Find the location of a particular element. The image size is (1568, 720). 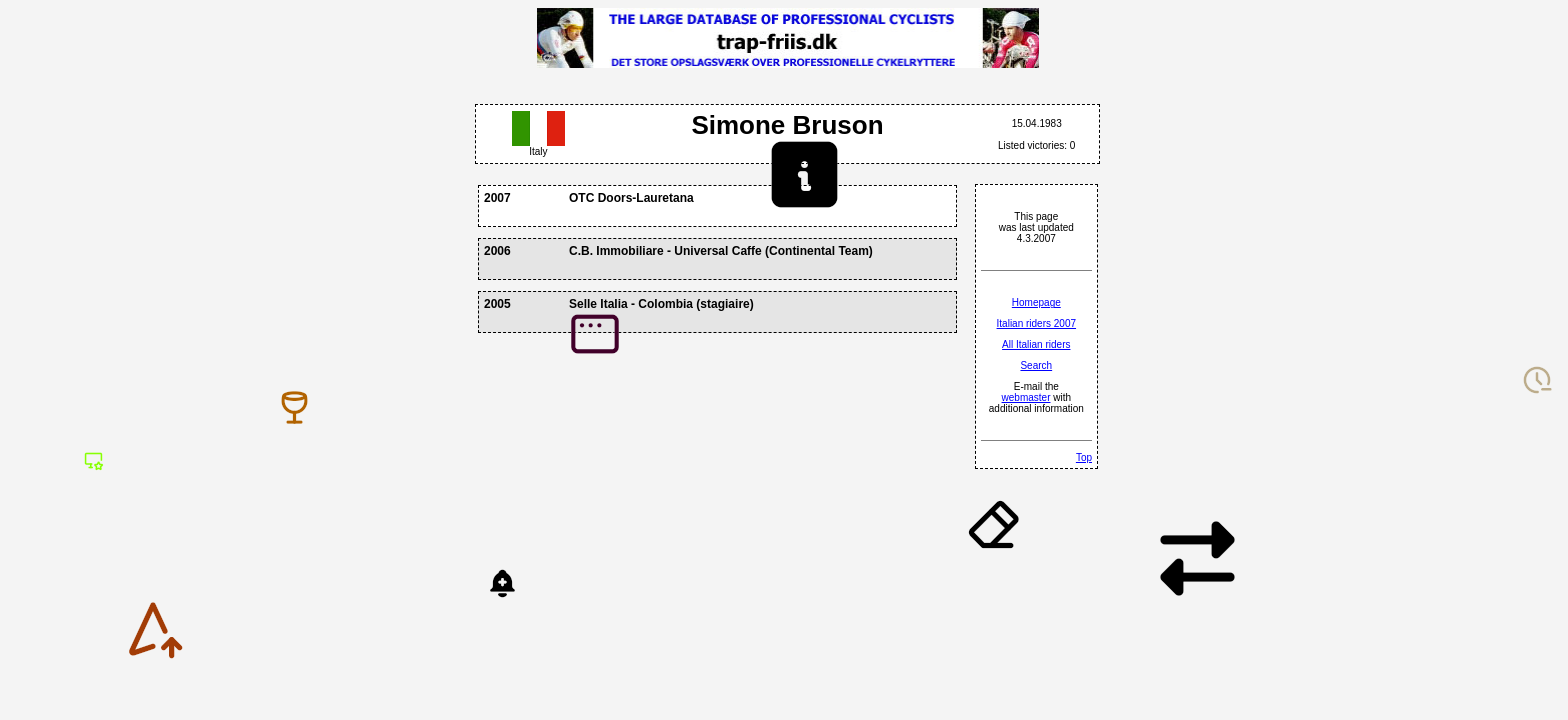

erase or delete selected content is located at coordinates (992, 524).